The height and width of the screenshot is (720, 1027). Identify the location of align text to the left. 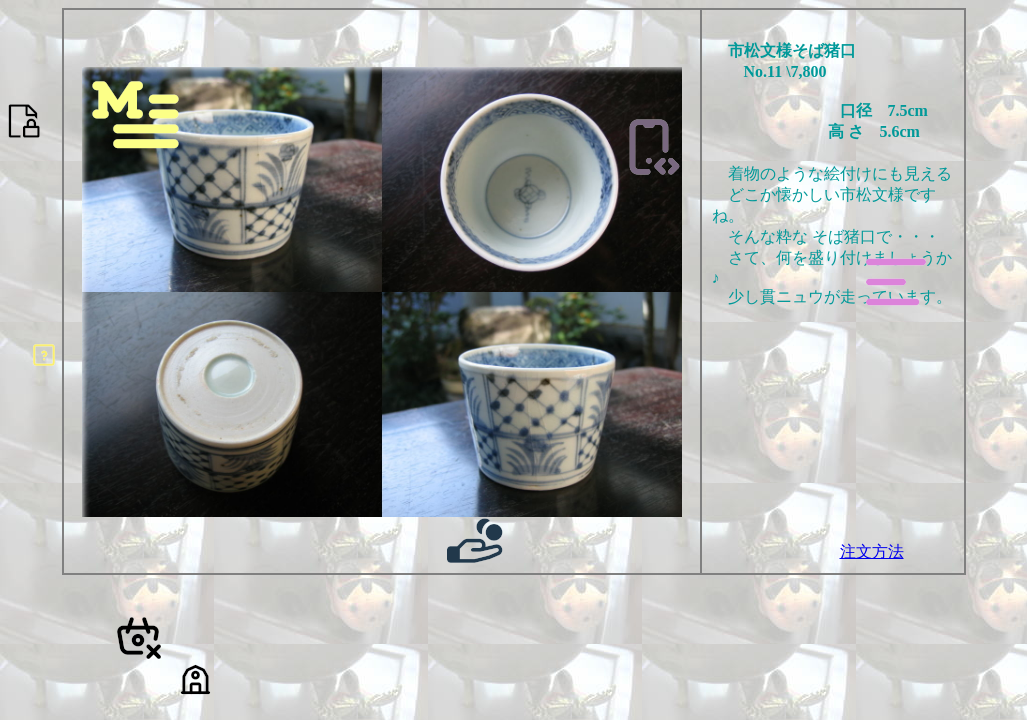
(896, 282).